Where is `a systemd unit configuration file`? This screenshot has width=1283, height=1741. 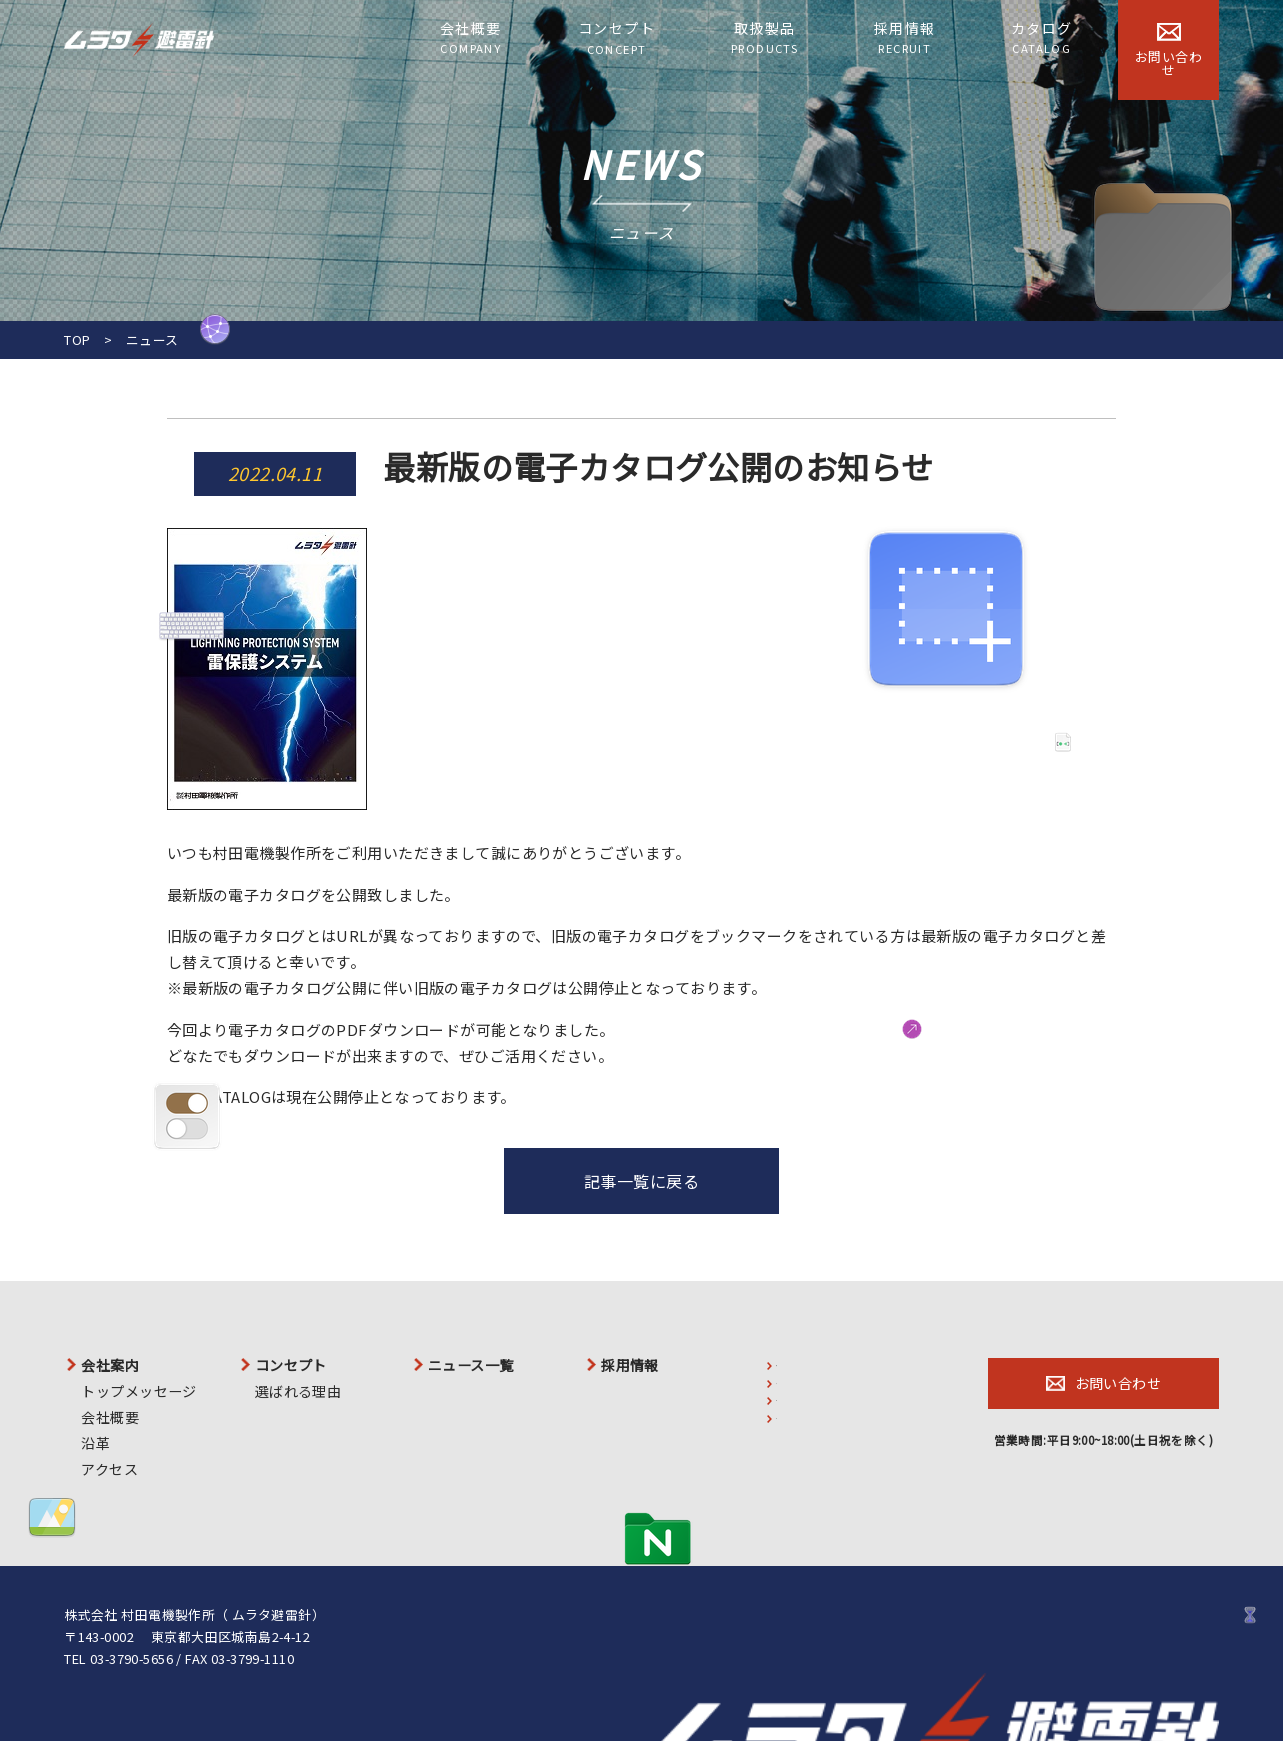 a systemd unit configuration file is located at coordinates (1063, 742).